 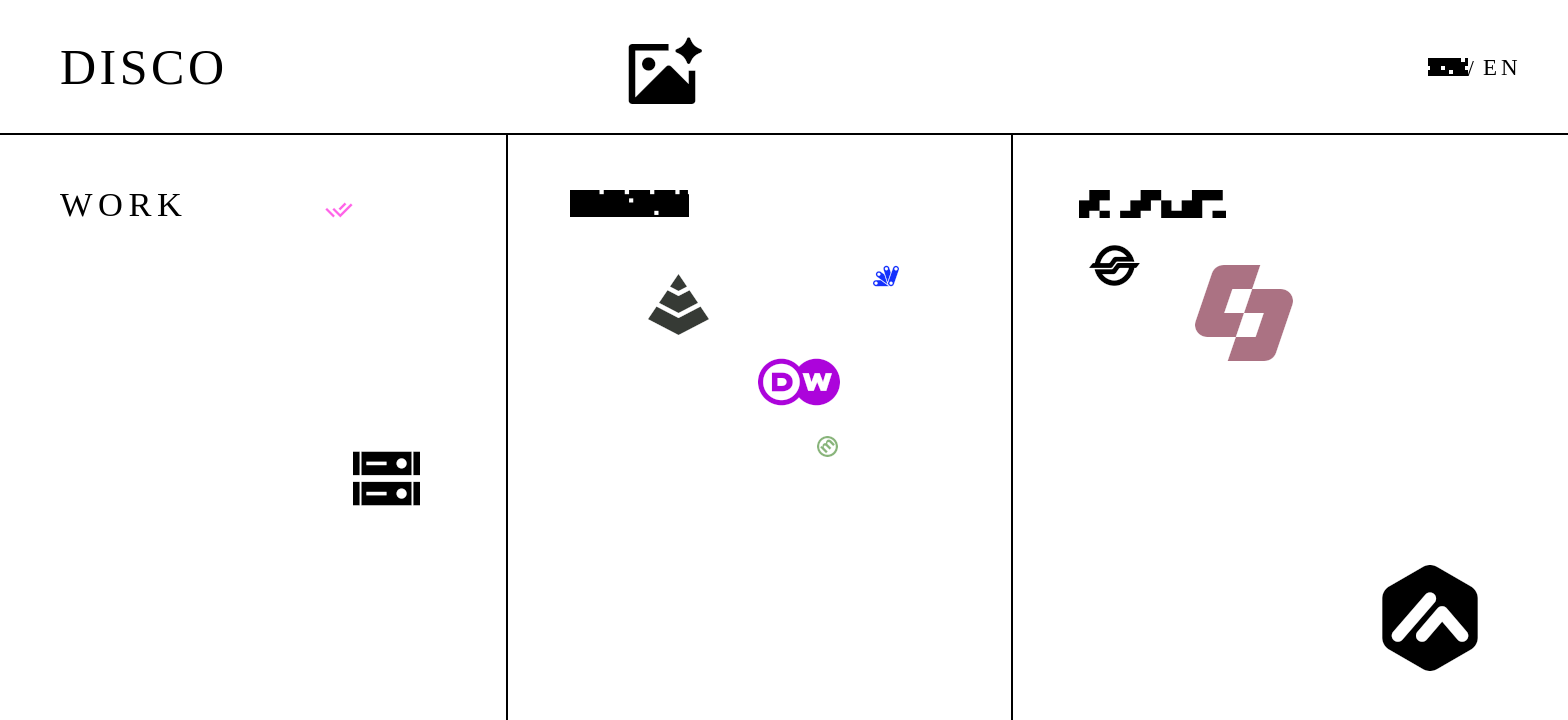 What do you see at coordinates (799, 382) in the screenshot?
I see `open the Deutsche Welle news app` at bounding box center [799, 382].